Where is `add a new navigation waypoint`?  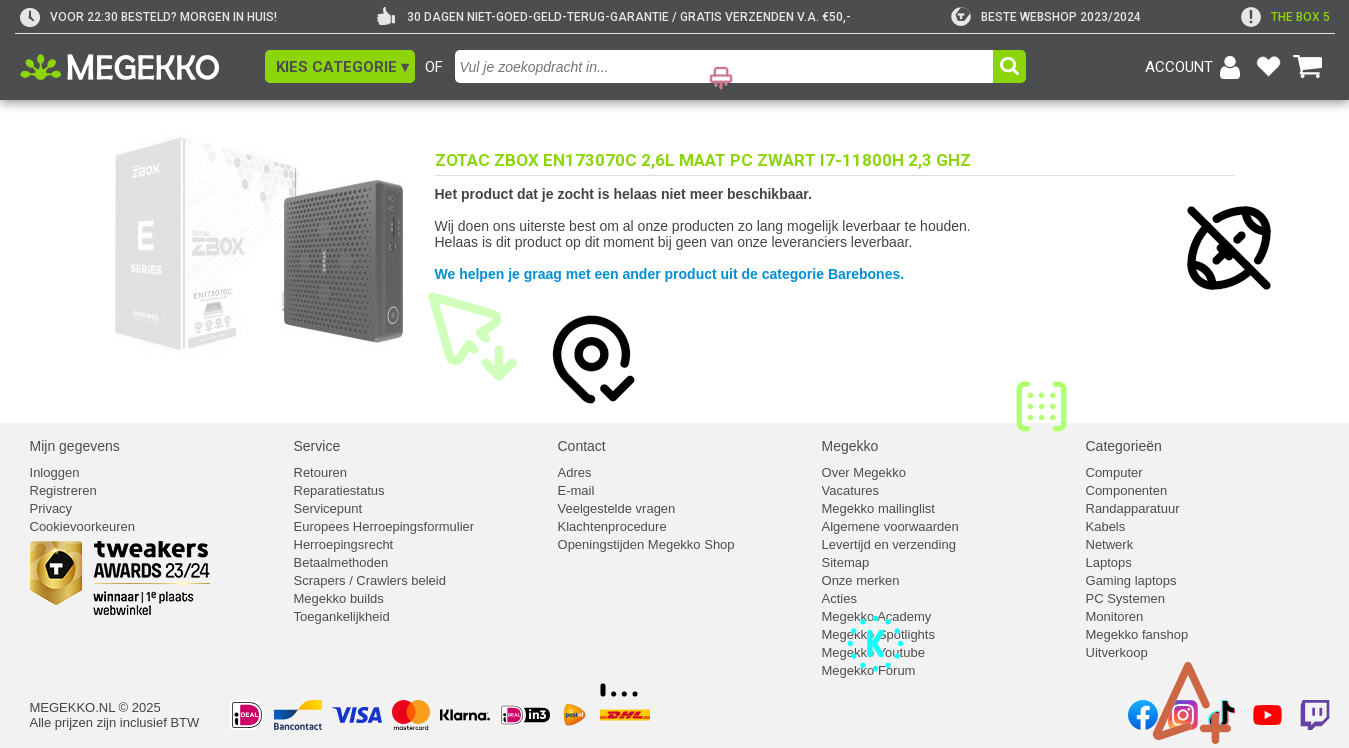
add a new navigation waypoint is located at coordinates (1188, 701).